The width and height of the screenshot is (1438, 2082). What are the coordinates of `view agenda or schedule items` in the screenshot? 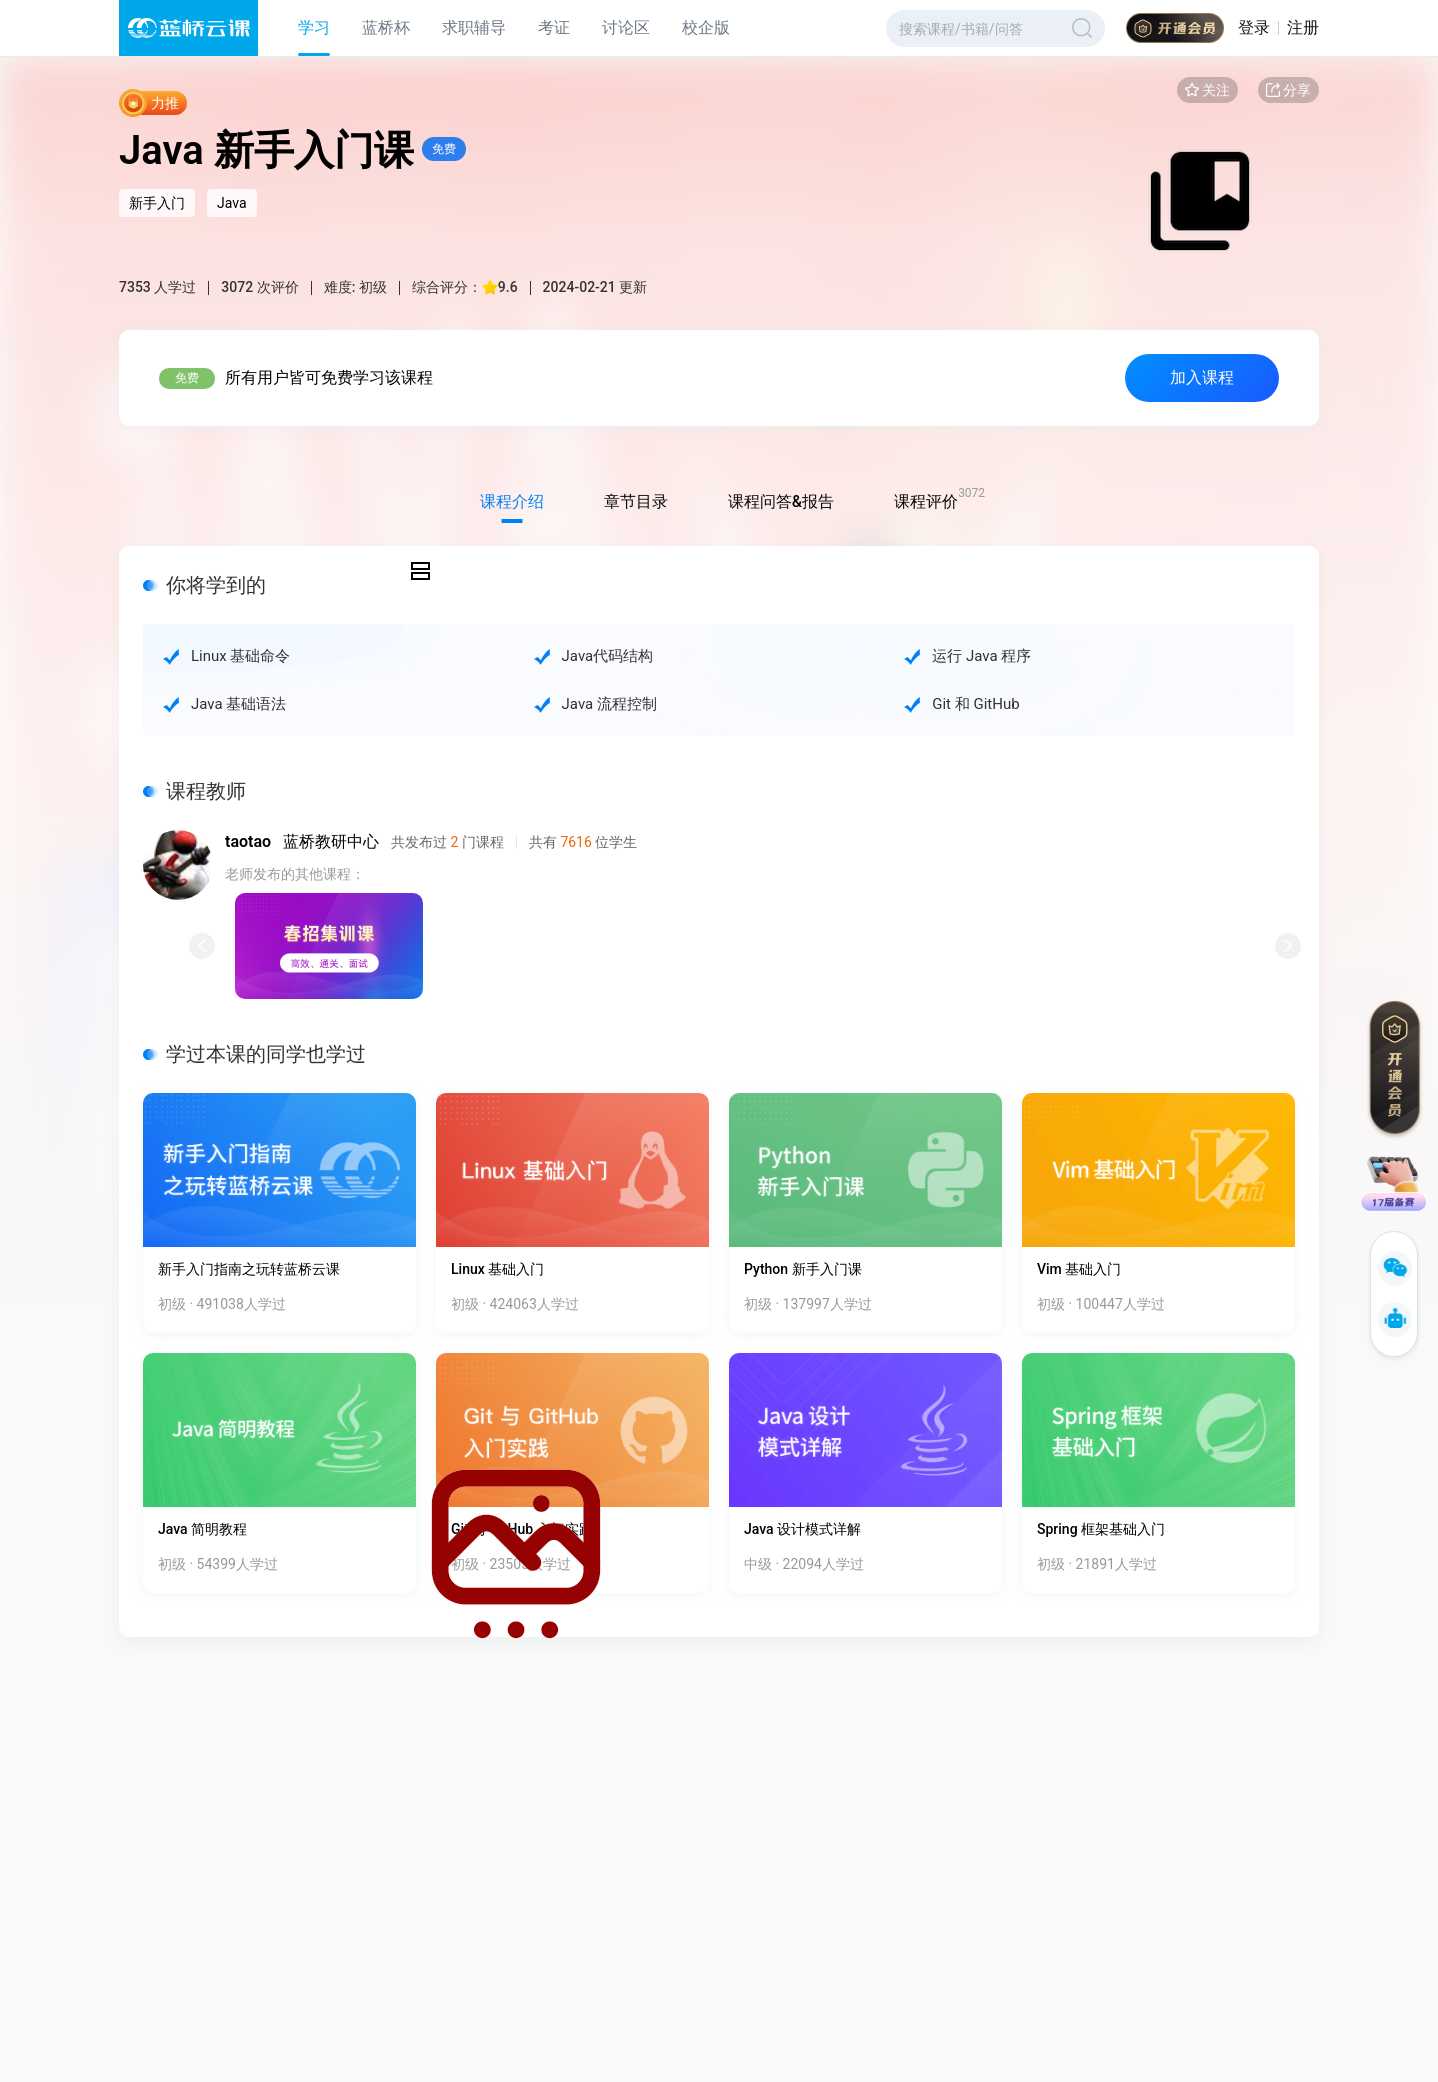 It's located at (421, 571).